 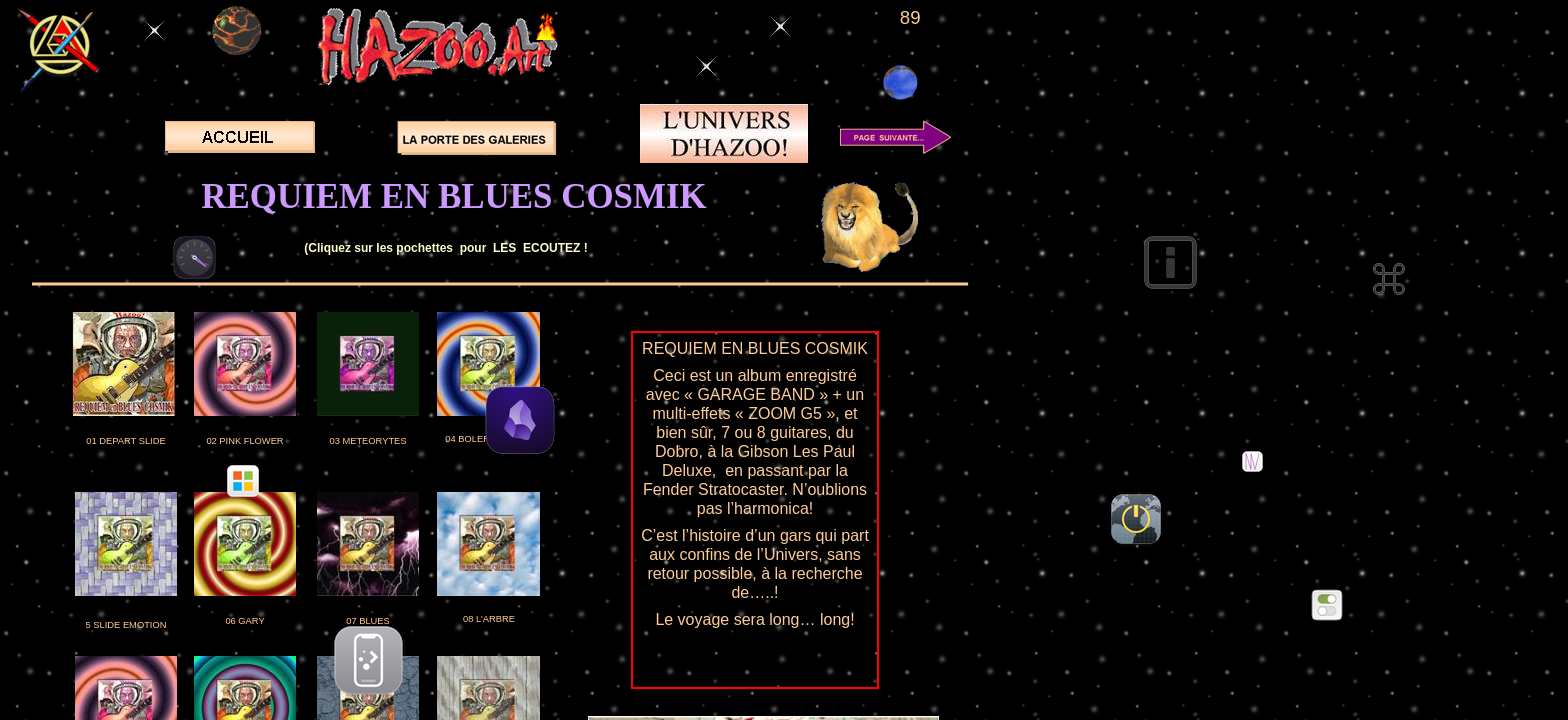 I want to click on configure kde connect settings, so click(x=368, y=661).